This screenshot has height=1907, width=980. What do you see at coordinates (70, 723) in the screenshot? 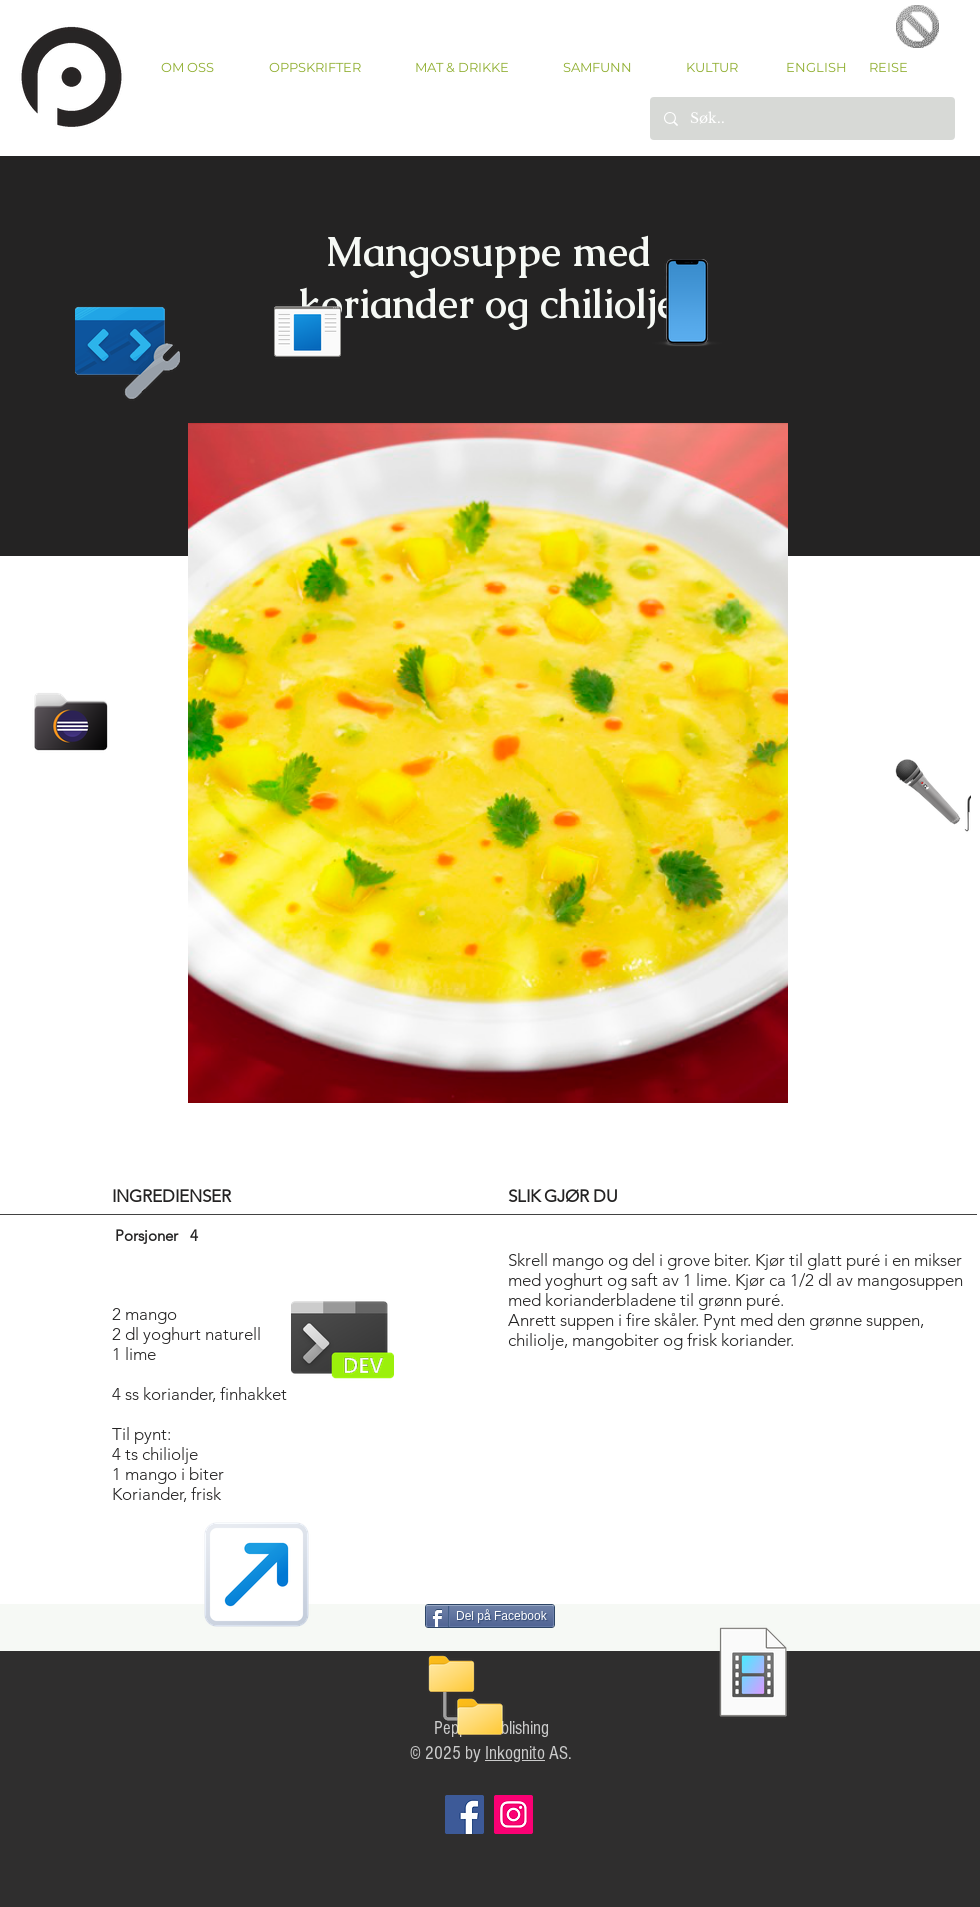
I see `open eclipse IDE project folder` at bounding box center [70, 723].